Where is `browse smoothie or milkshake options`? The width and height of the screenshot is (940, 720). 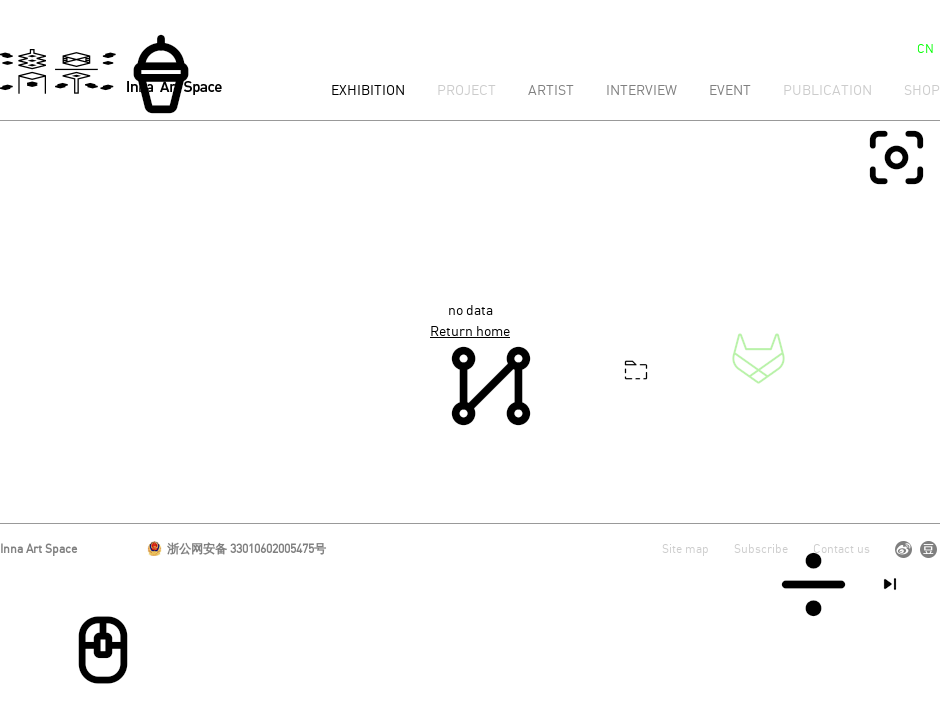
browse smoothie or milkshake options is located at coordinates (161, 74).